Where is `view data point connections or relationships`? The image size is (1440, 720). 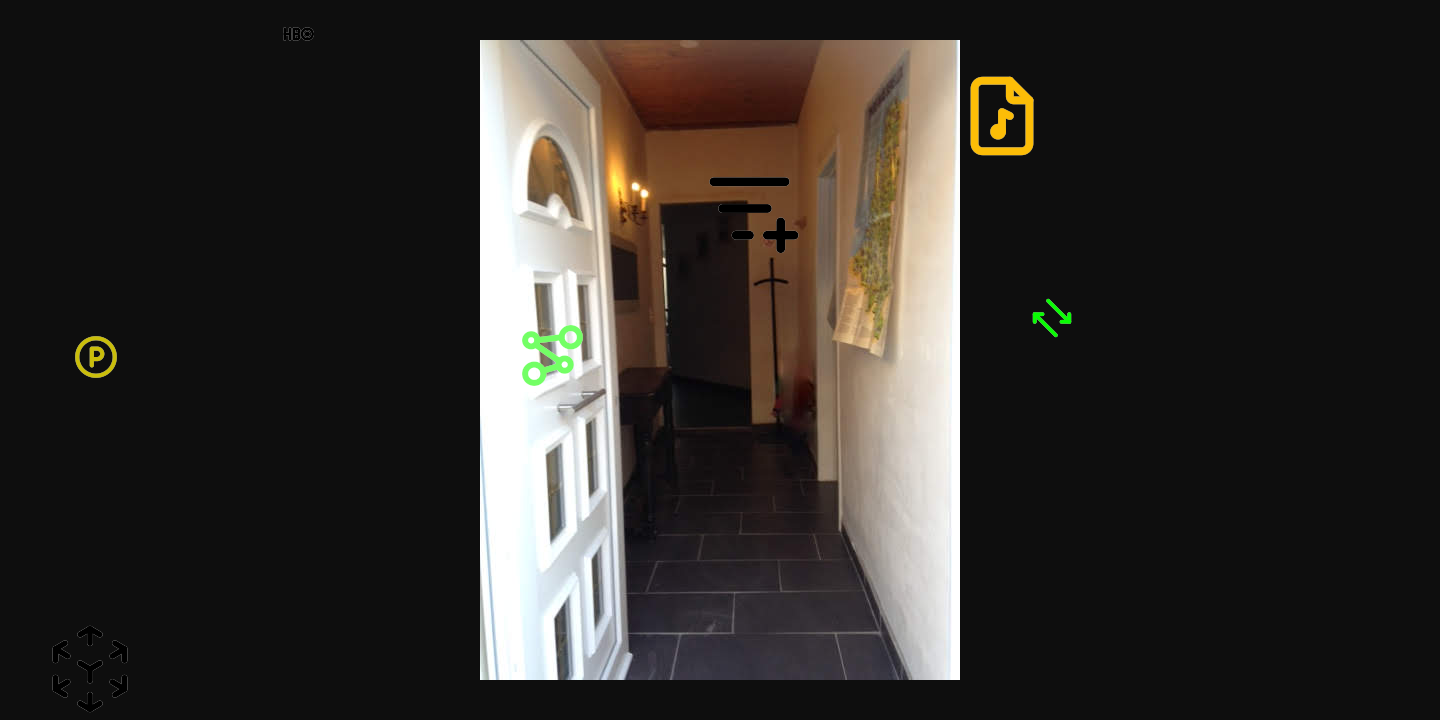 view data point connections or relationships is located at coordinates (552, 355).